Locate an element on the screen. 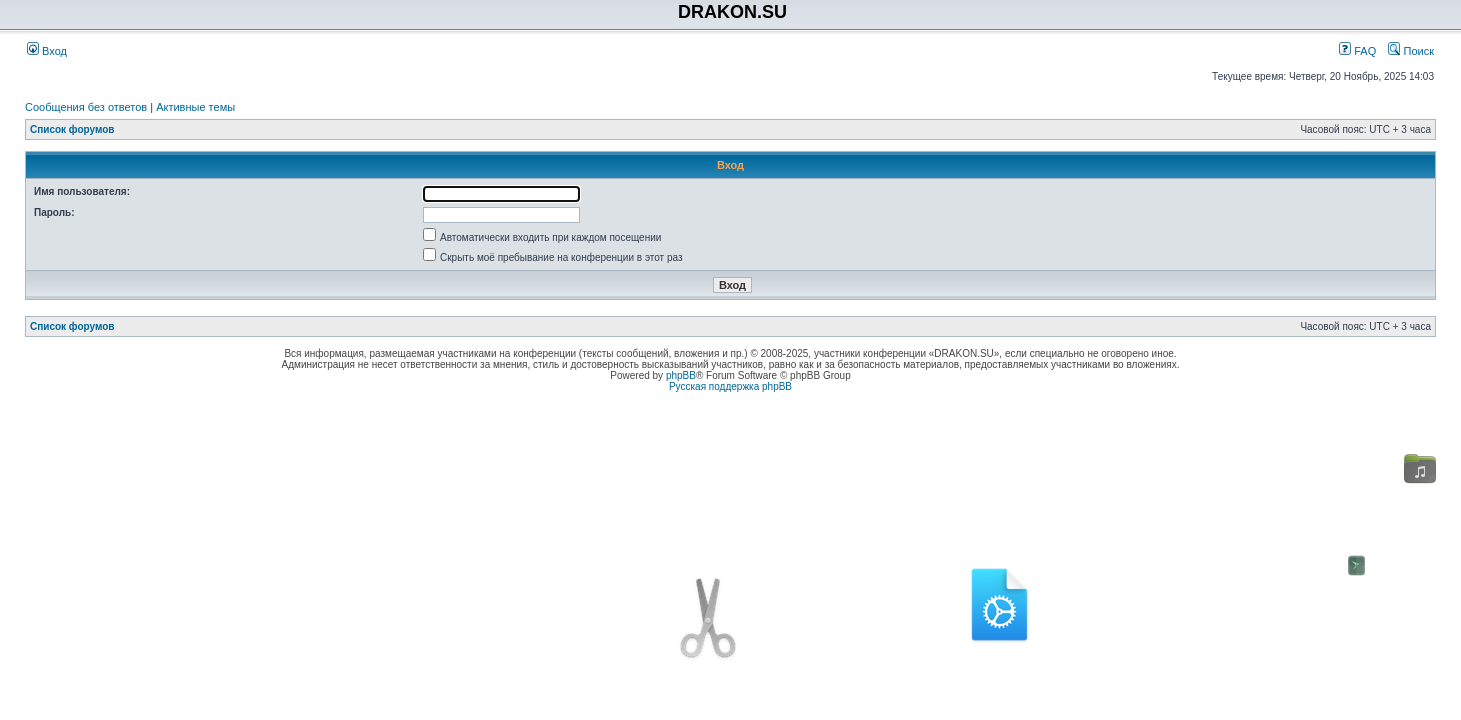  open your music folder is located at coordinates (1420, 468).